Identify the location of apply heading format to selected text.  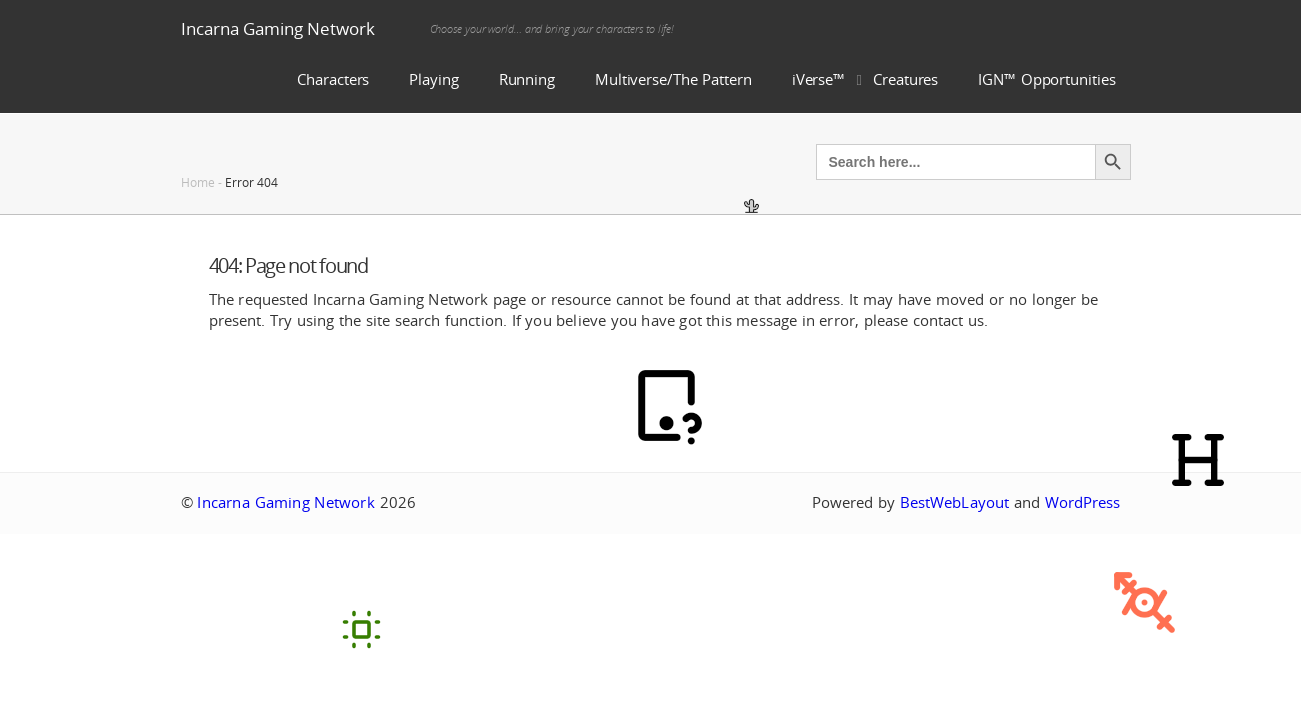
(1198, 460).